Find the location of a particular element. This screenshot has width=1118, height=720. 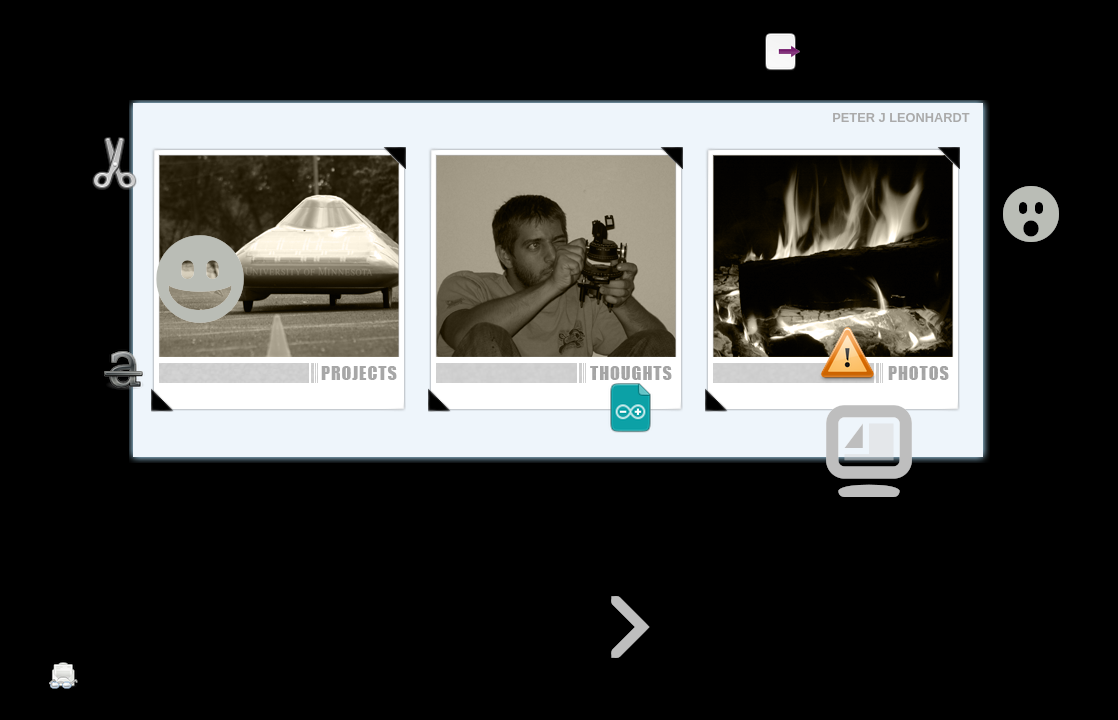

cut selected content to clipboard is located at coordinates (114, 163).